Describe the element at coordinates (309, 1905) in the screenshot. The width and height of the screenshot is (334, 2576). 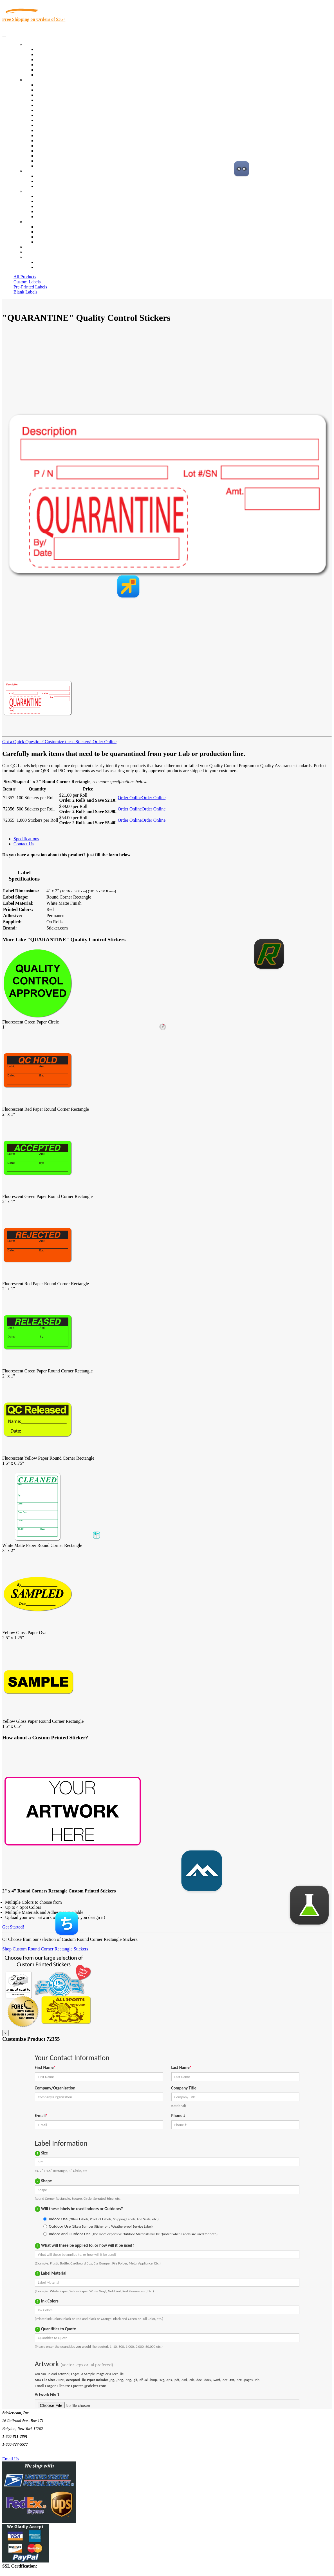
I see `open science or chemistry application` at that location.